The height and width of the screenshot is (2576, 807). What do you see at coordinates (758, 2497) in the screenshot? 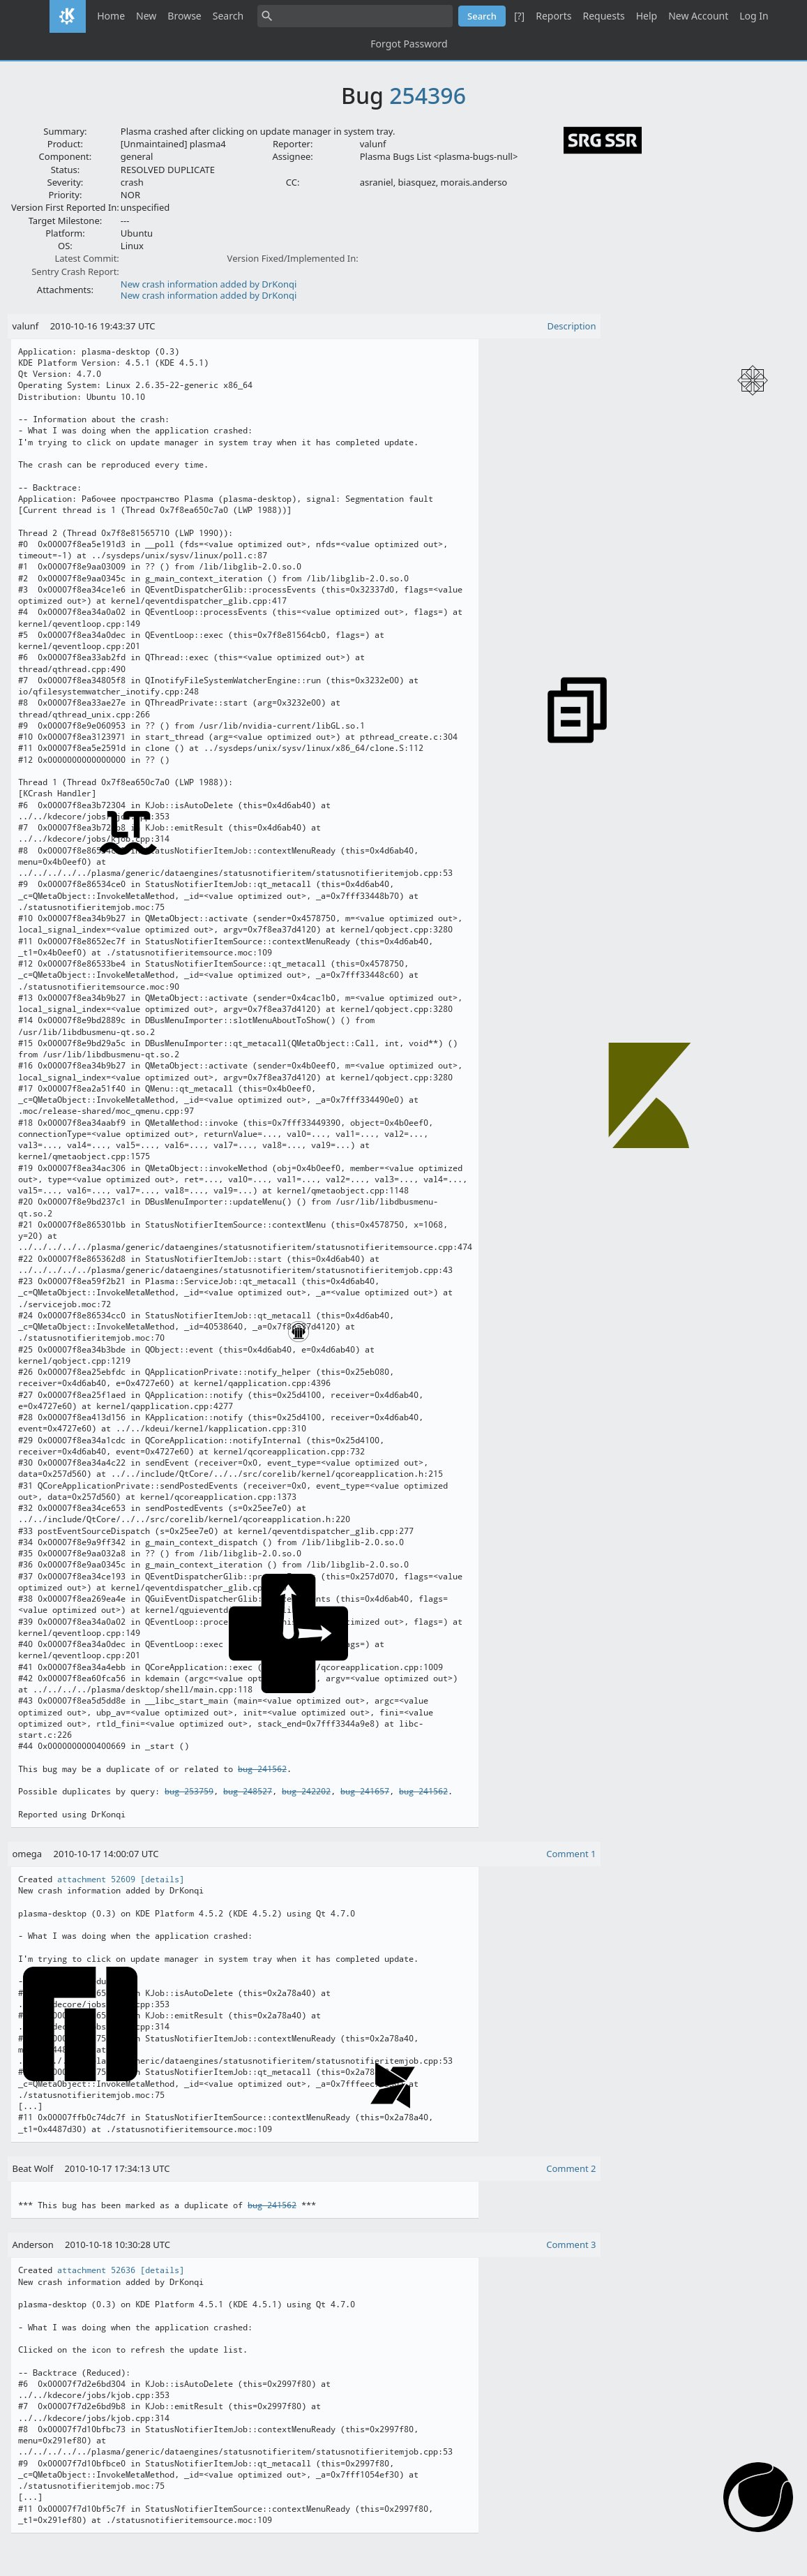
I see `open Cinema 4D application` at bounding box center [758, 2497].